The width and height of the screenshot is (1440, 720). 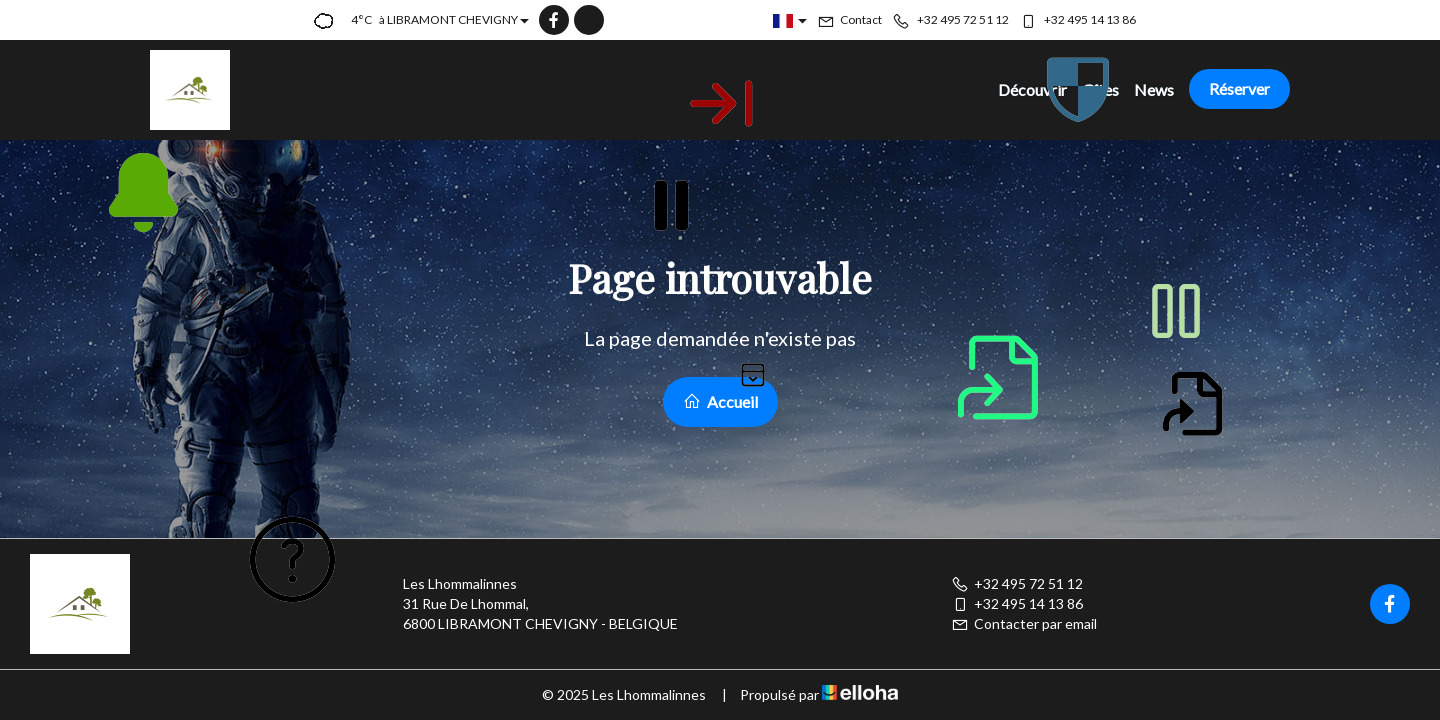 What do you see at coordinates (1176, 311) in the screenshot?
I see `switch to column layout view` at bounding box center [1176, 311].